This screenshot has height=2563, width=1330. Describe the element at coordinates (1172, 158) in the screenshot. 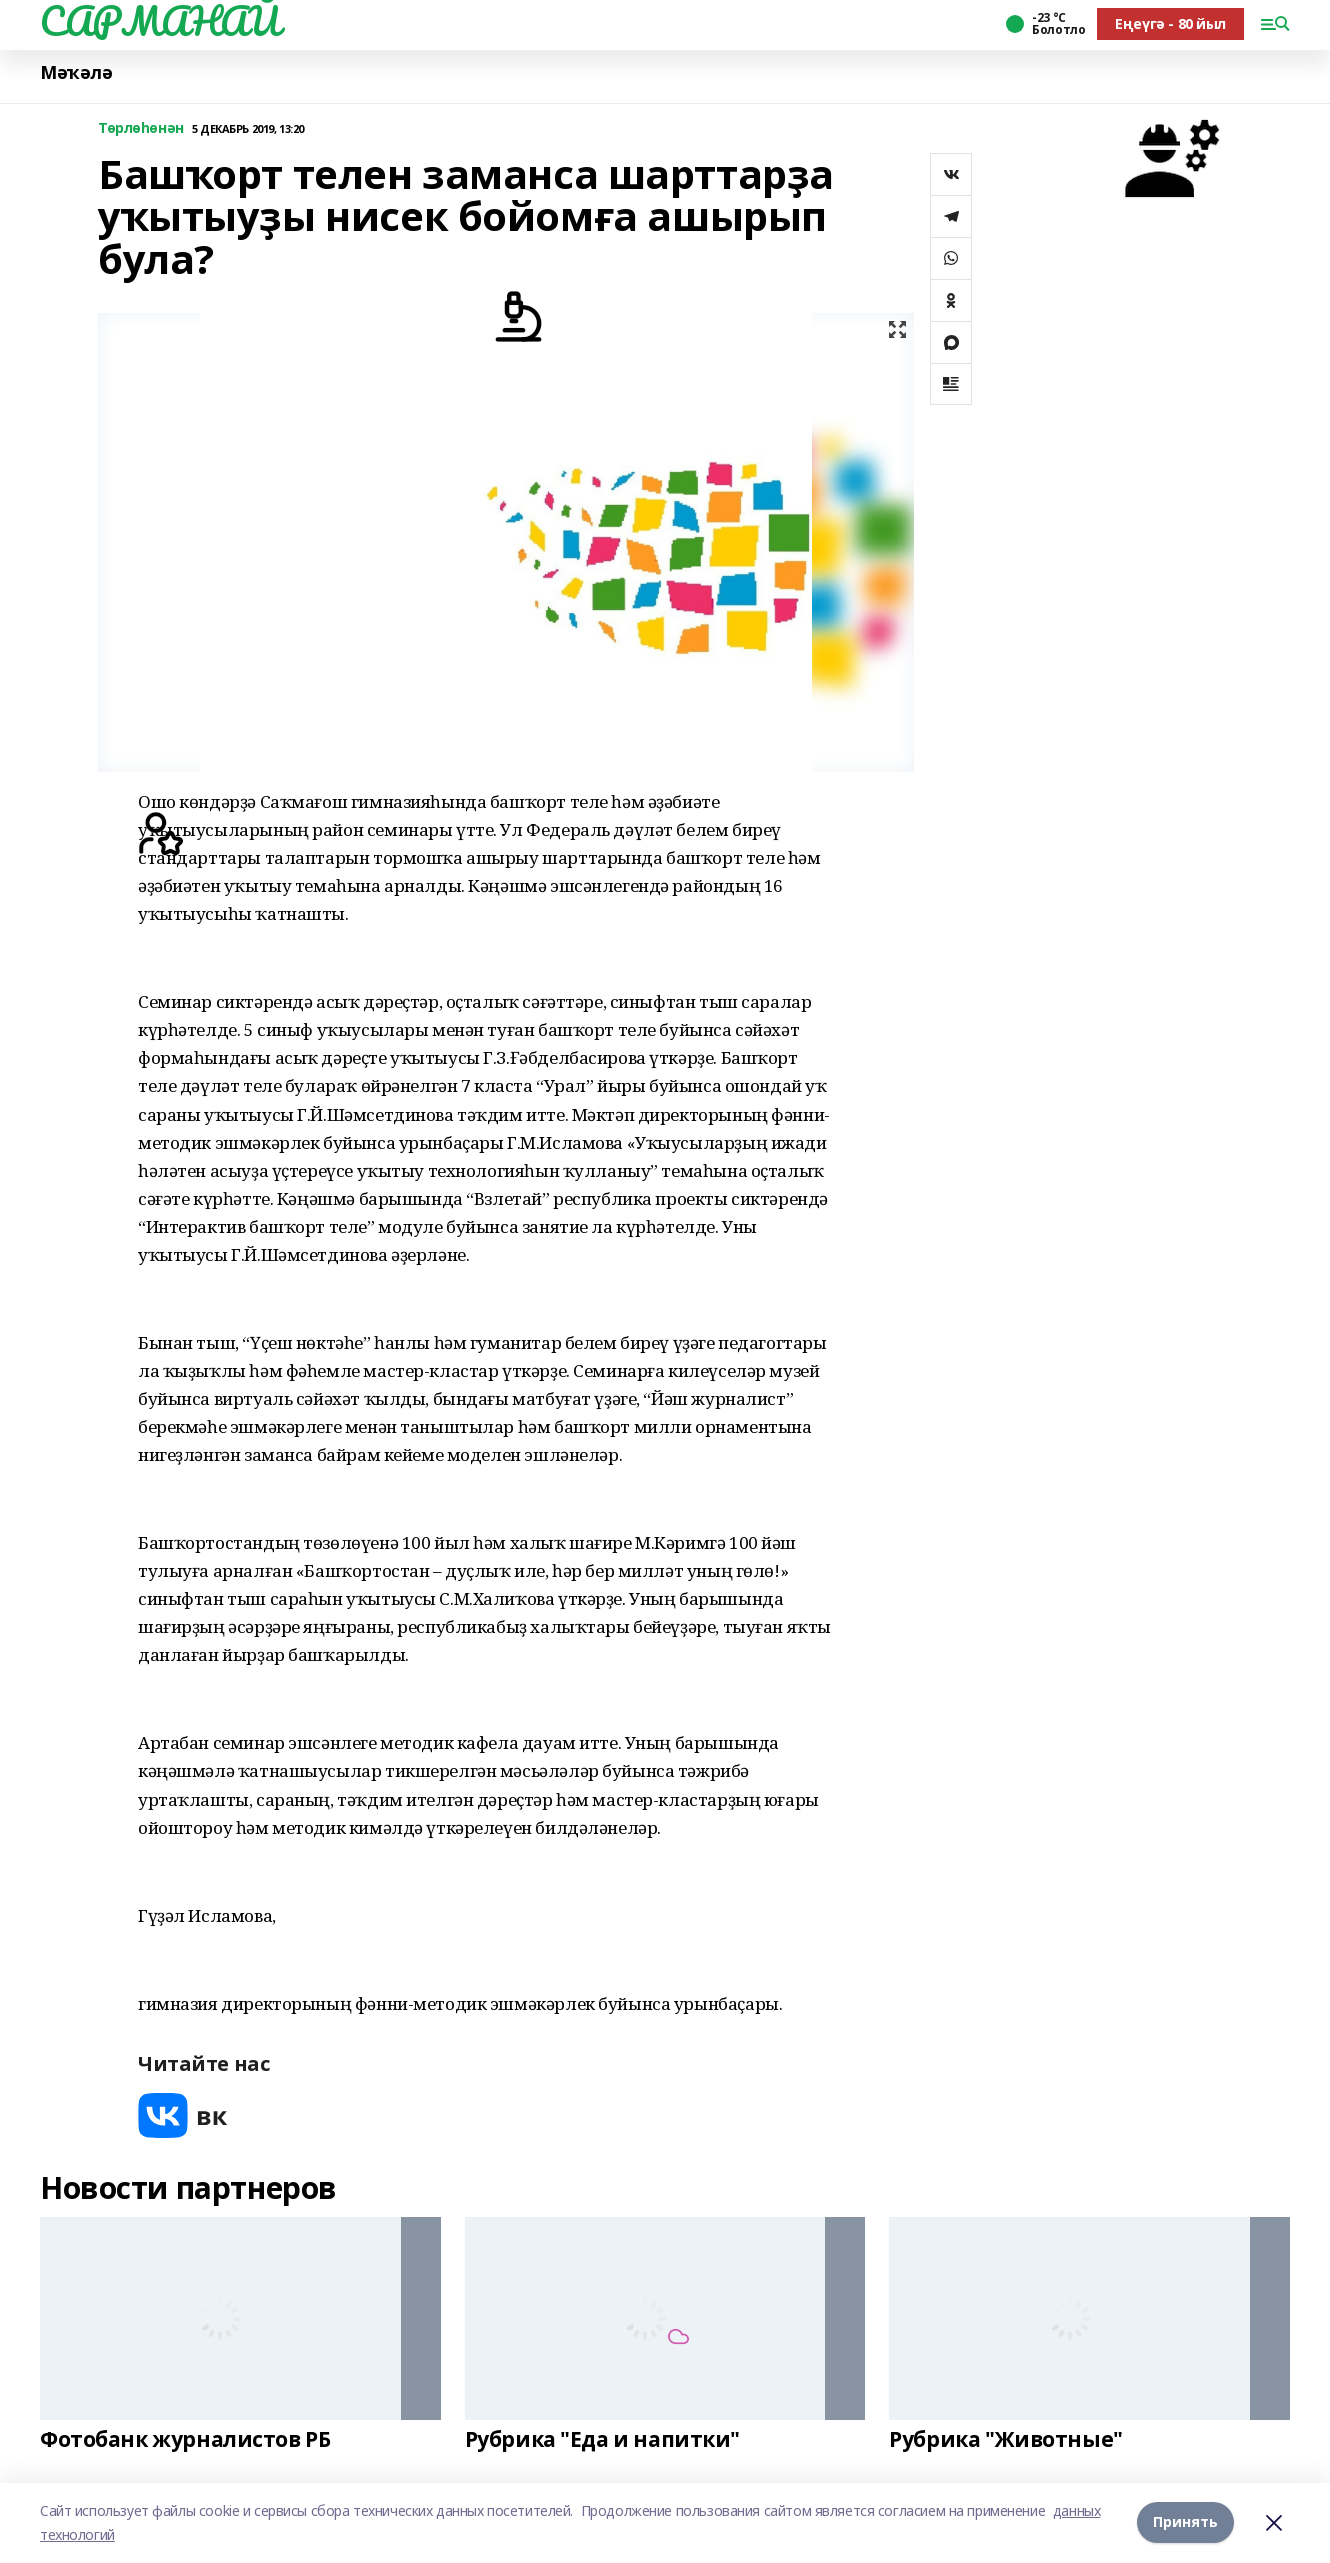

I see `access engineering or technical settings` at that location.